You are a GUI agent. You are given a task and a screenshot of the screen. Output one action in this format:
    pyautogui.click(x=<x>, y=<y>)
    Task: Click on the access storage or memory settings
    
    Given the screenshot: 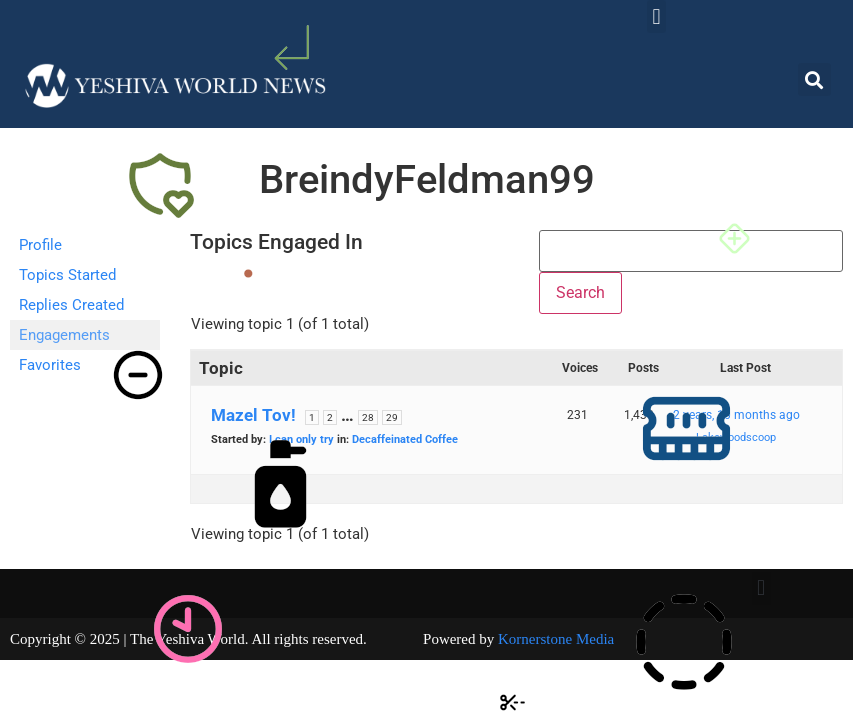 What is the action you would take?
    pyautogui.click(x=686, y=428)
    